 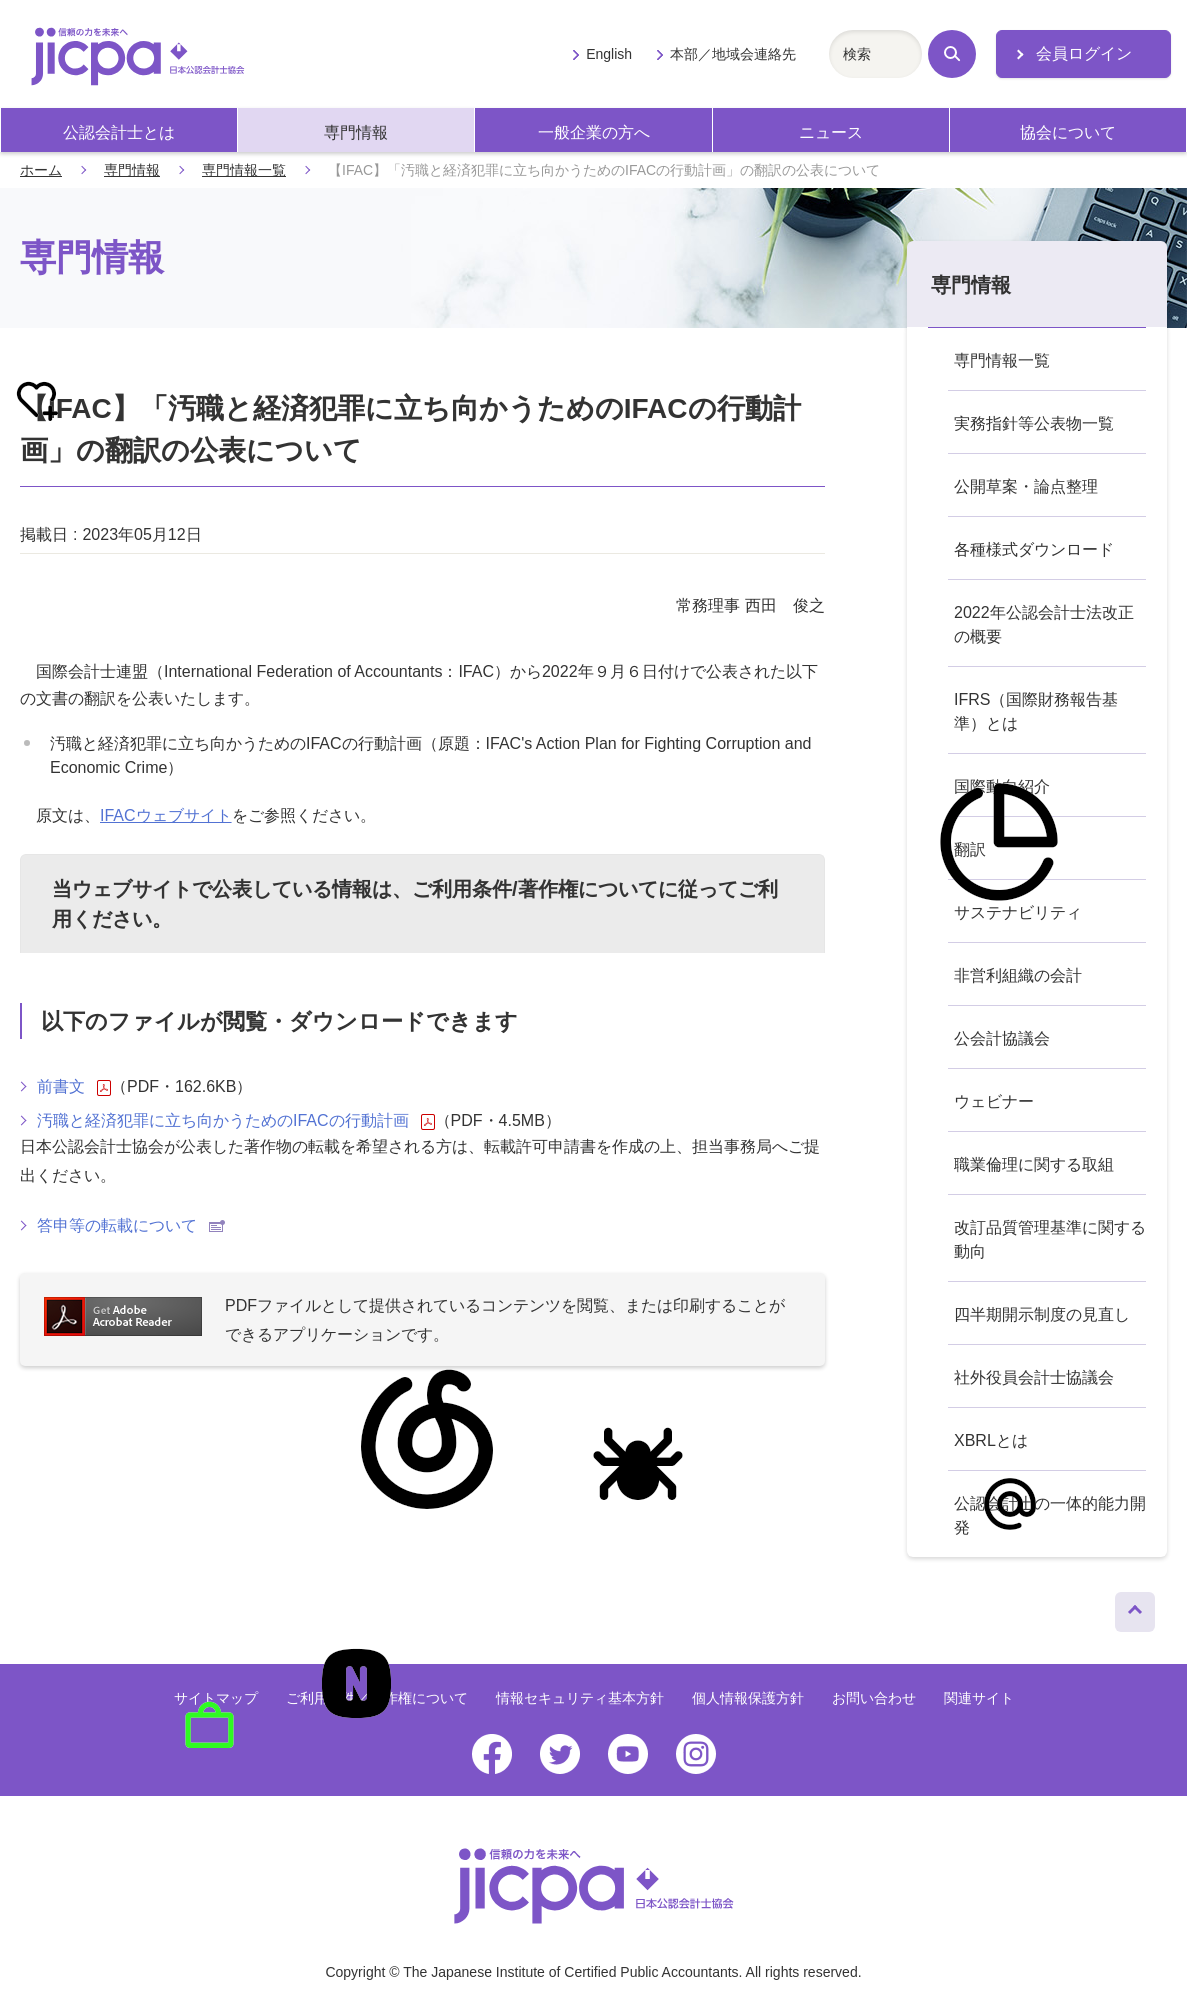 I want to click on view analytics or statistics, so click(x=999, y=842).